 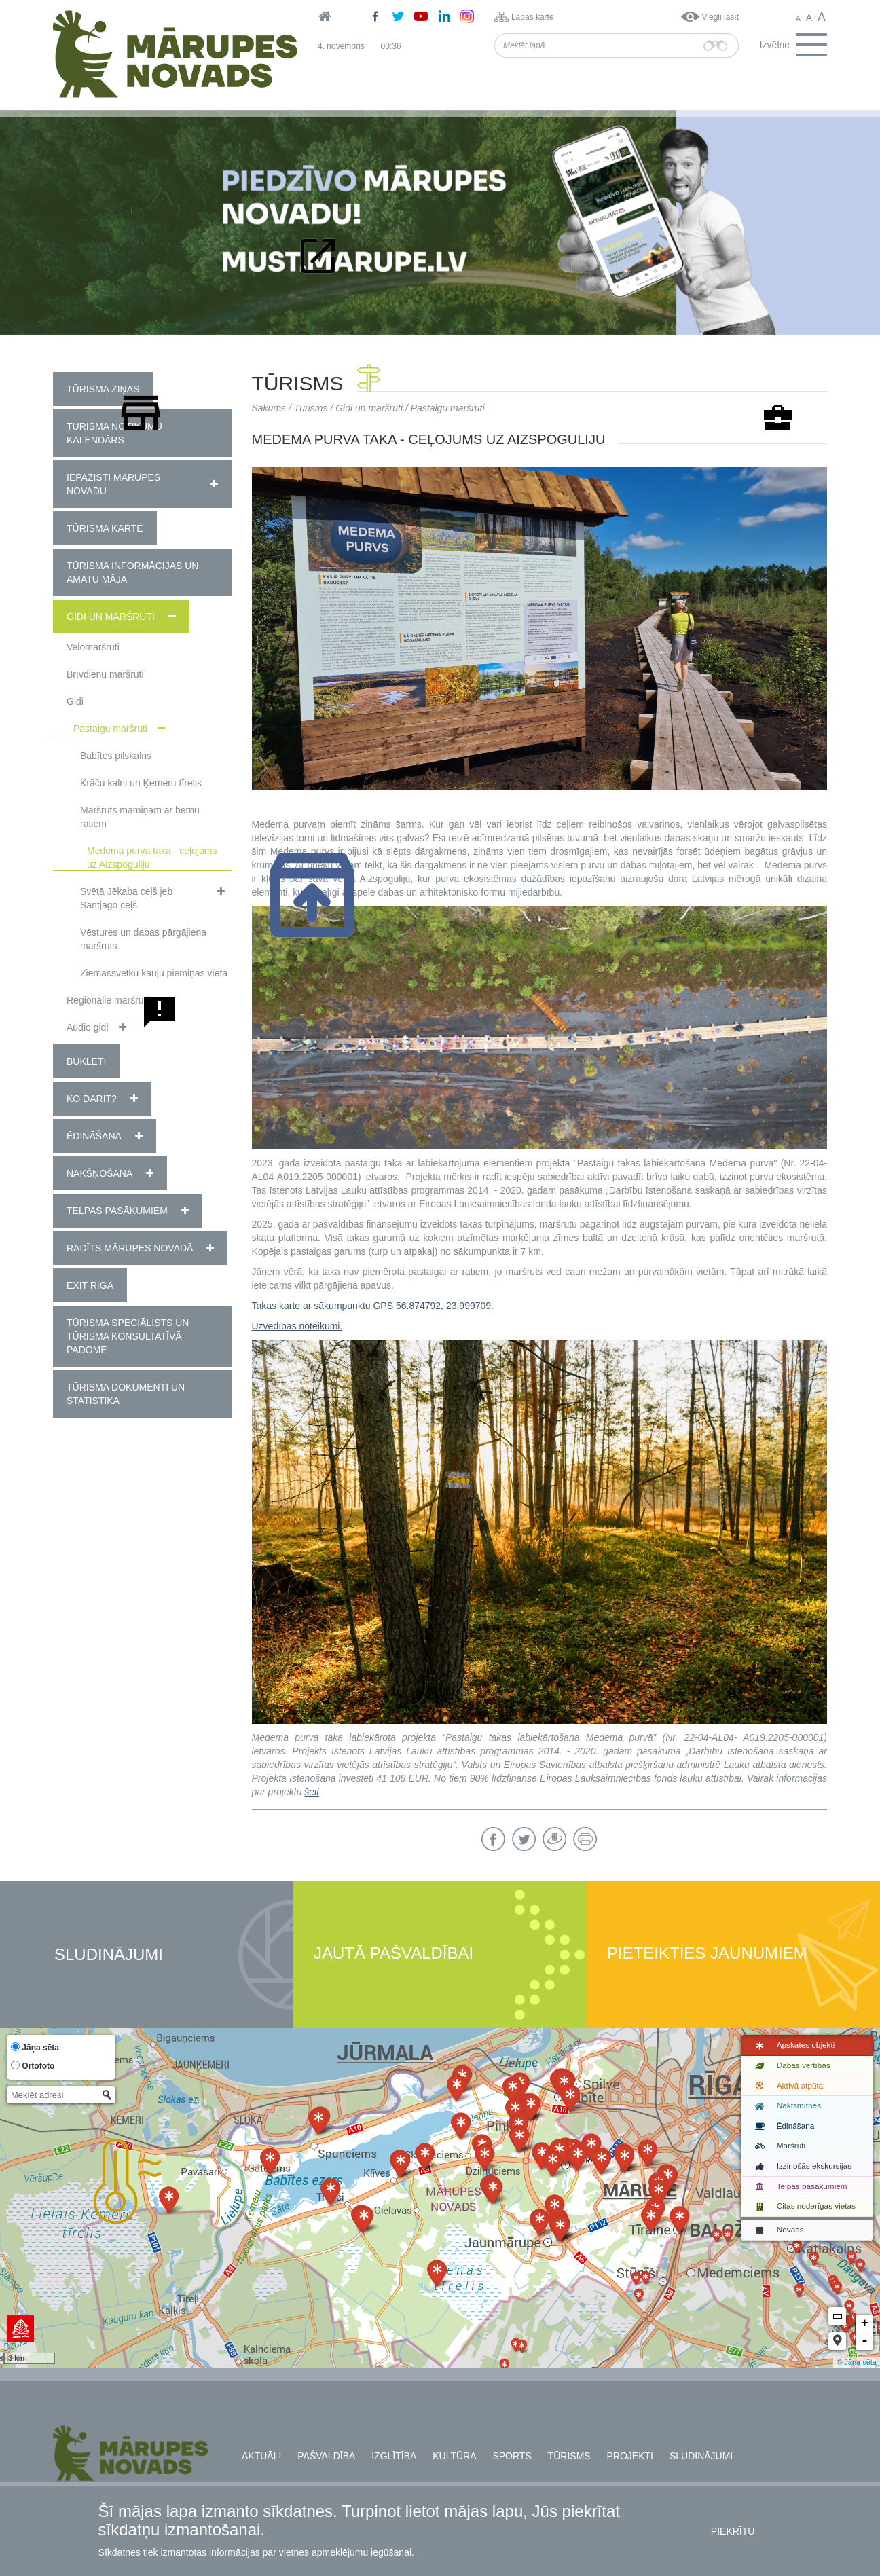 What do you see at coordinates (141, 413) in the screenshot?
I see `find nearby stores or shops` at bounding box center [141, 413].